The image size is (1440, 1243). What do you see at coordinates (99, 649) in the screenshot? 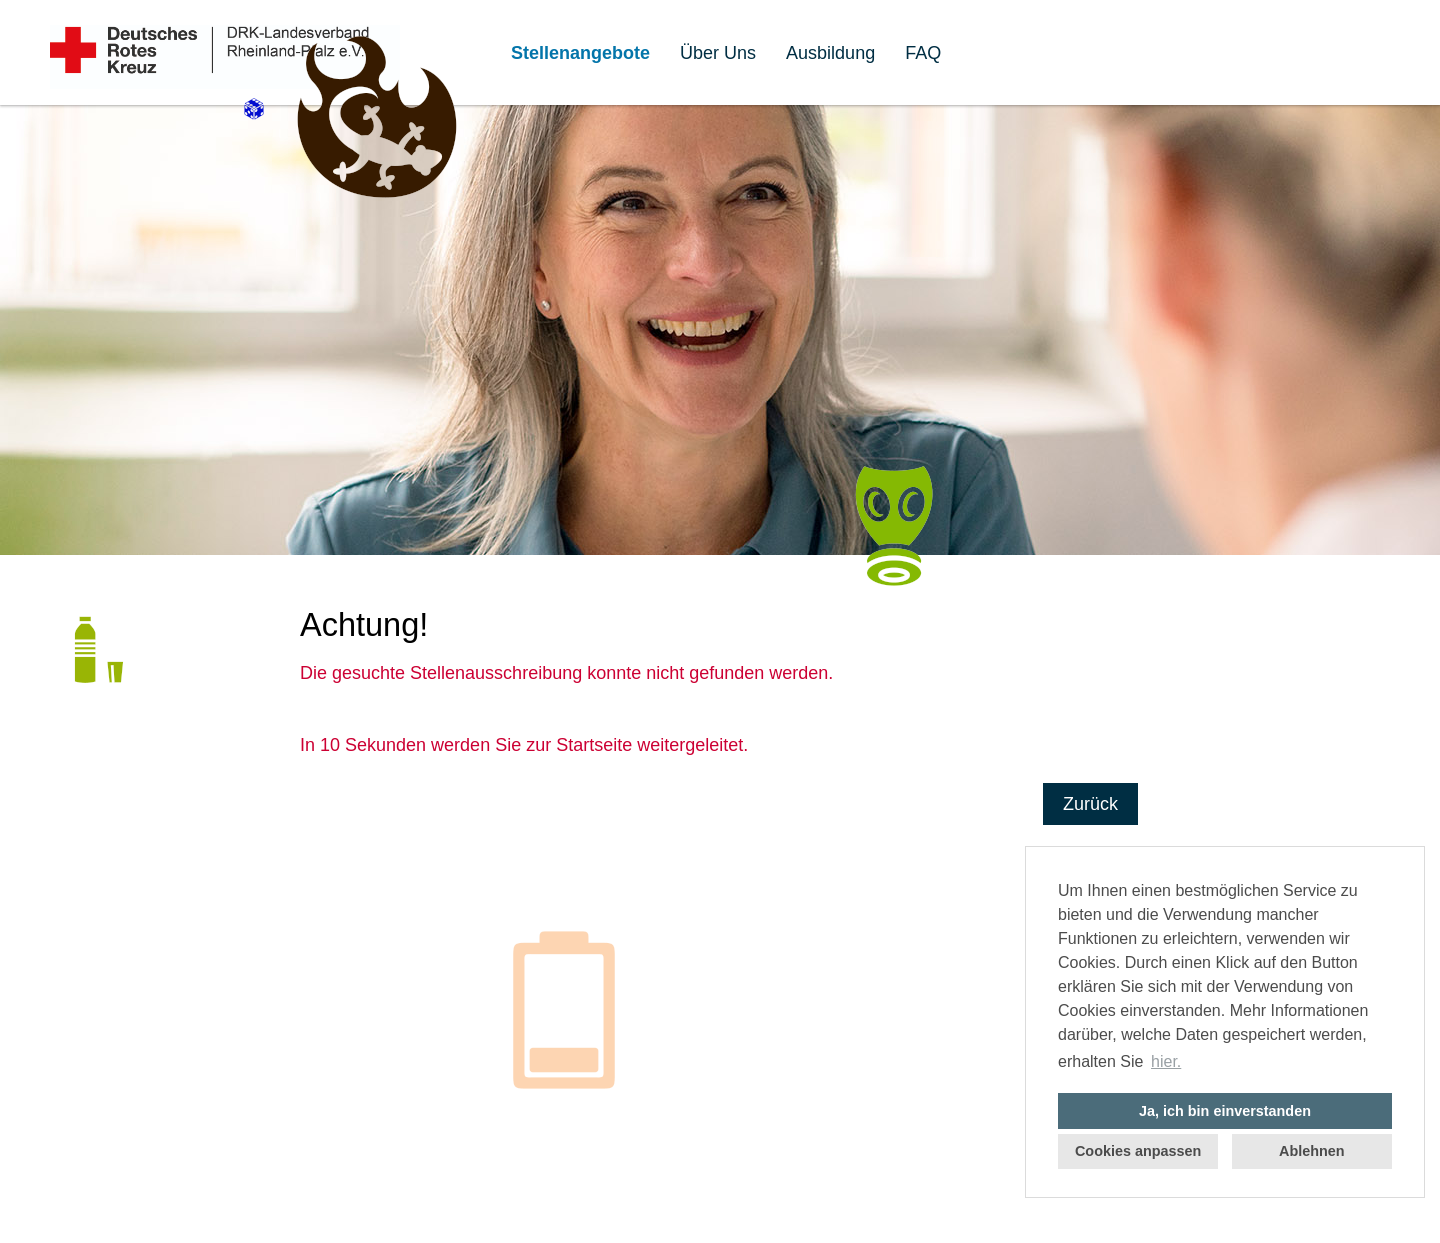
I see `track your daily water intake` at bounding box center [99, 649].